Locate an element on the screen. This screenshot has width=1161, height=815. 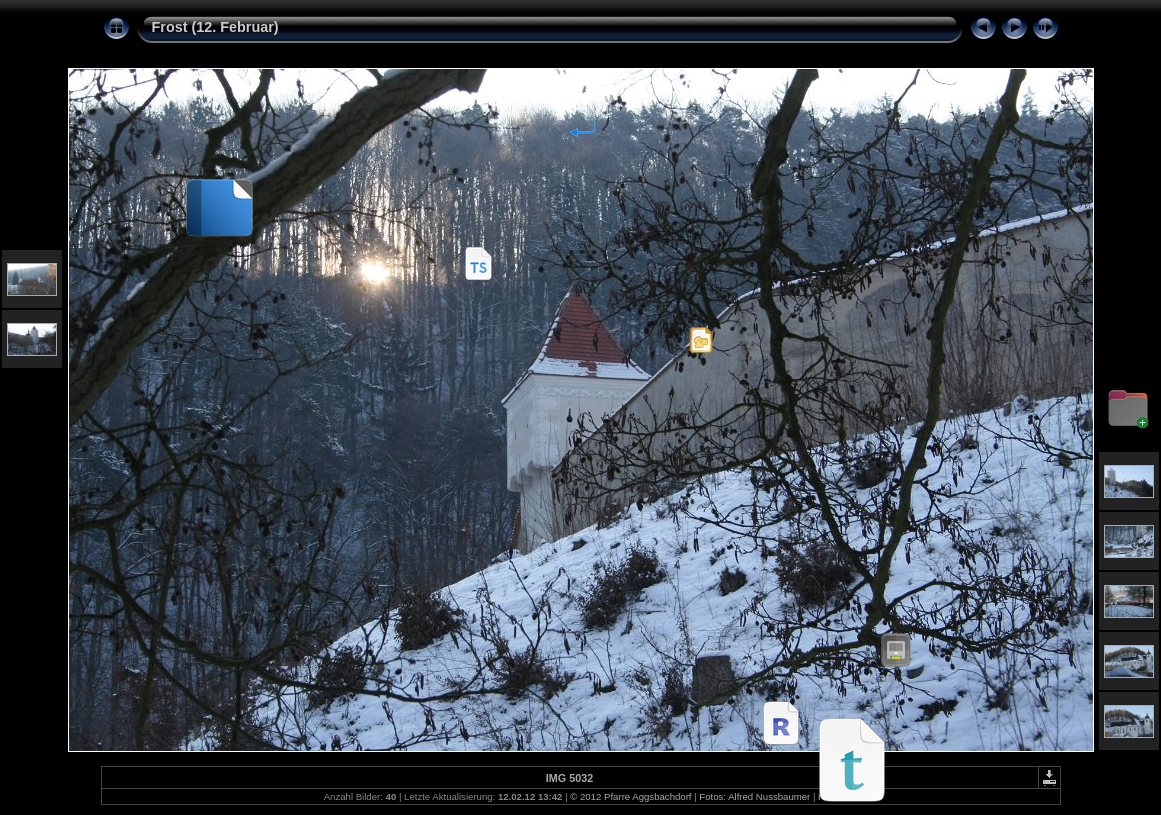
change desktop wallpaper settings is located at coordinates (219, 205).